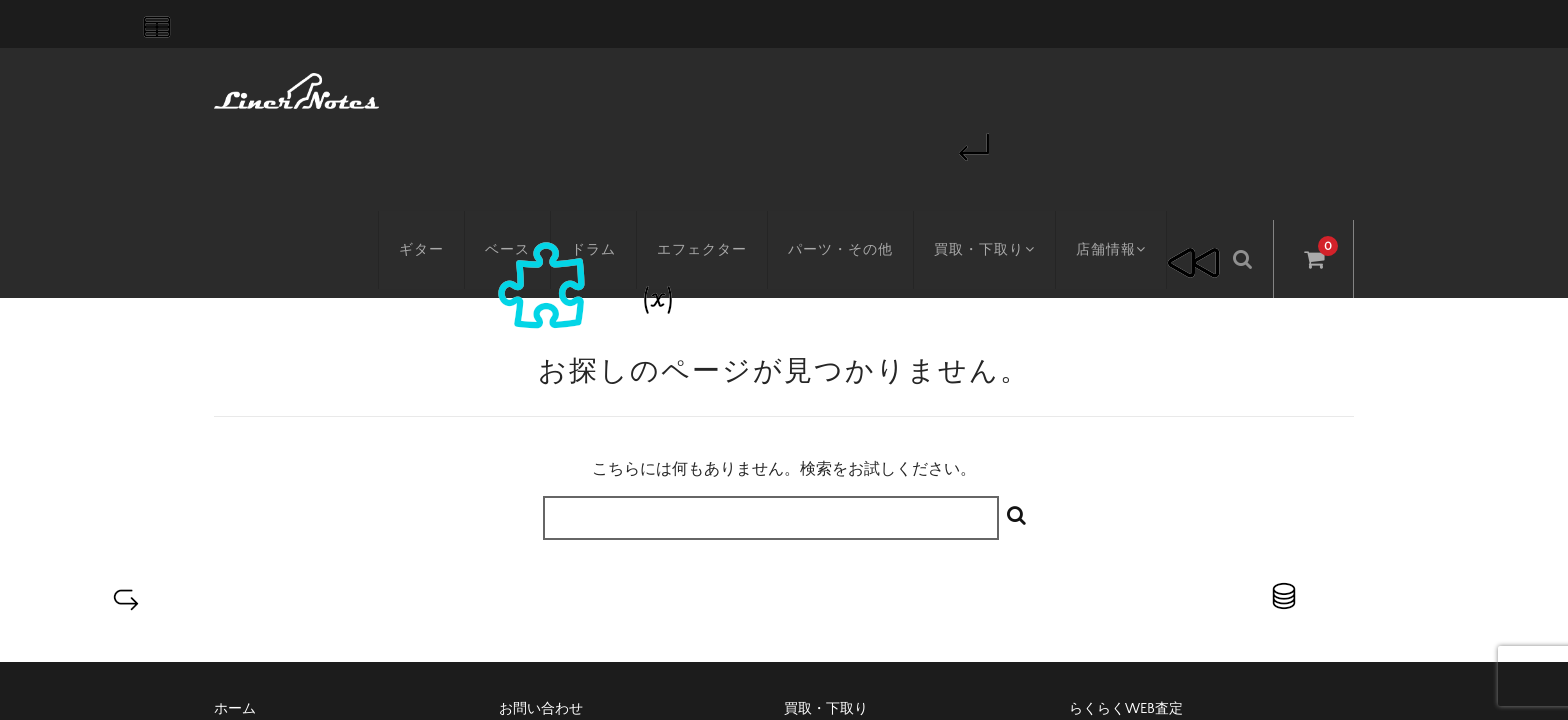  What do you see at coordinates (658, 300) in the screenshot?
I see `insert a variable or placeholder value` at bounding box center [658, 300].